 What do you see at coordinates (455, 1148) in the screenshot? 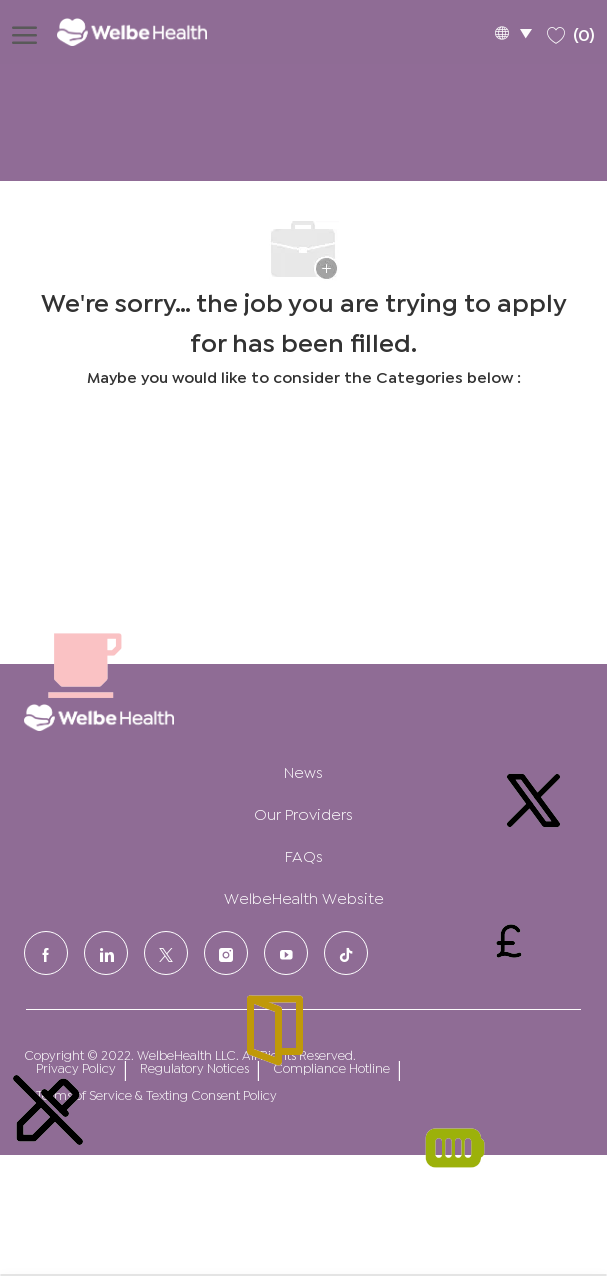
I see `indicates full or high battery level` at bounding box center [455, 1148].